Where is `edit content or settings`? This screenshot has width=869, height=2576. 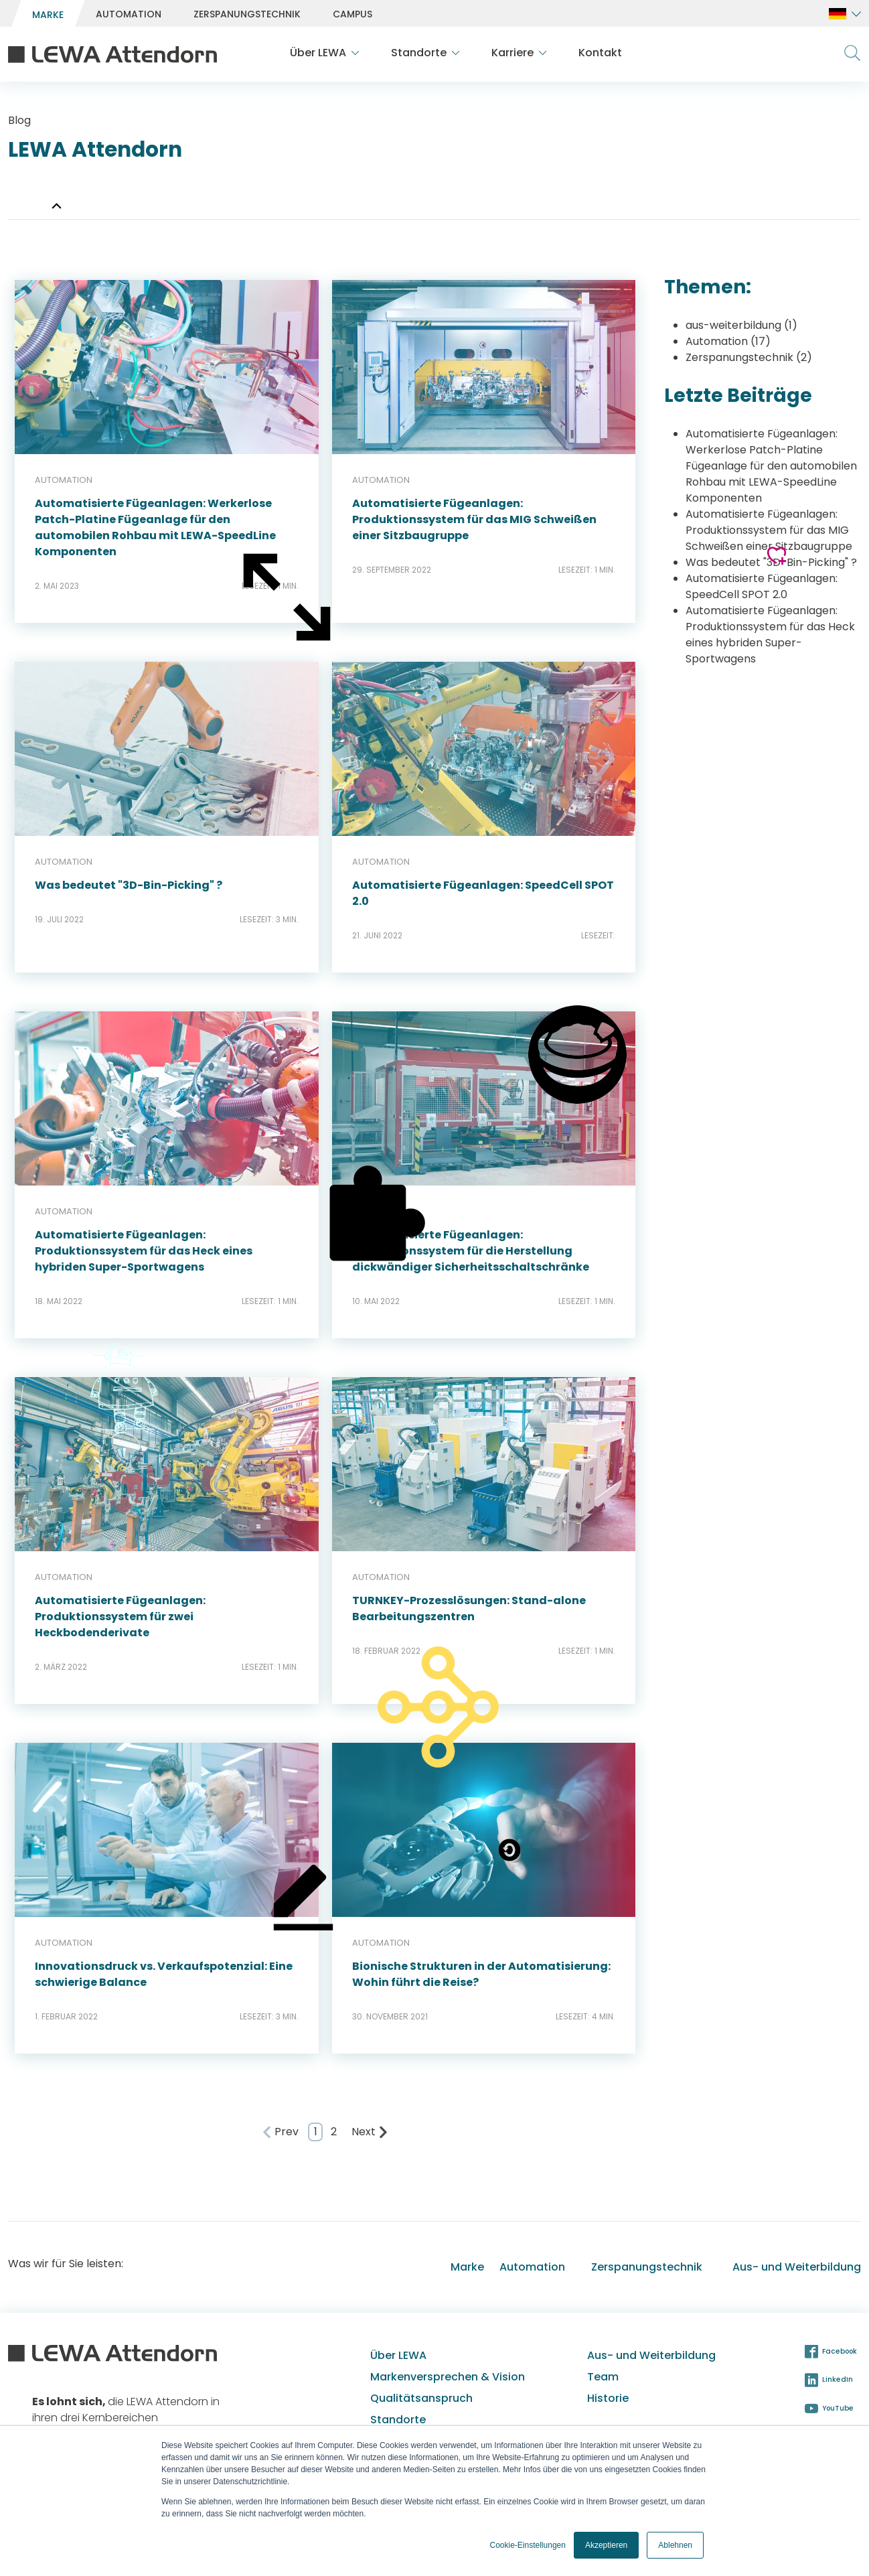 edit content or settings is located at coordinates (303, 1898).